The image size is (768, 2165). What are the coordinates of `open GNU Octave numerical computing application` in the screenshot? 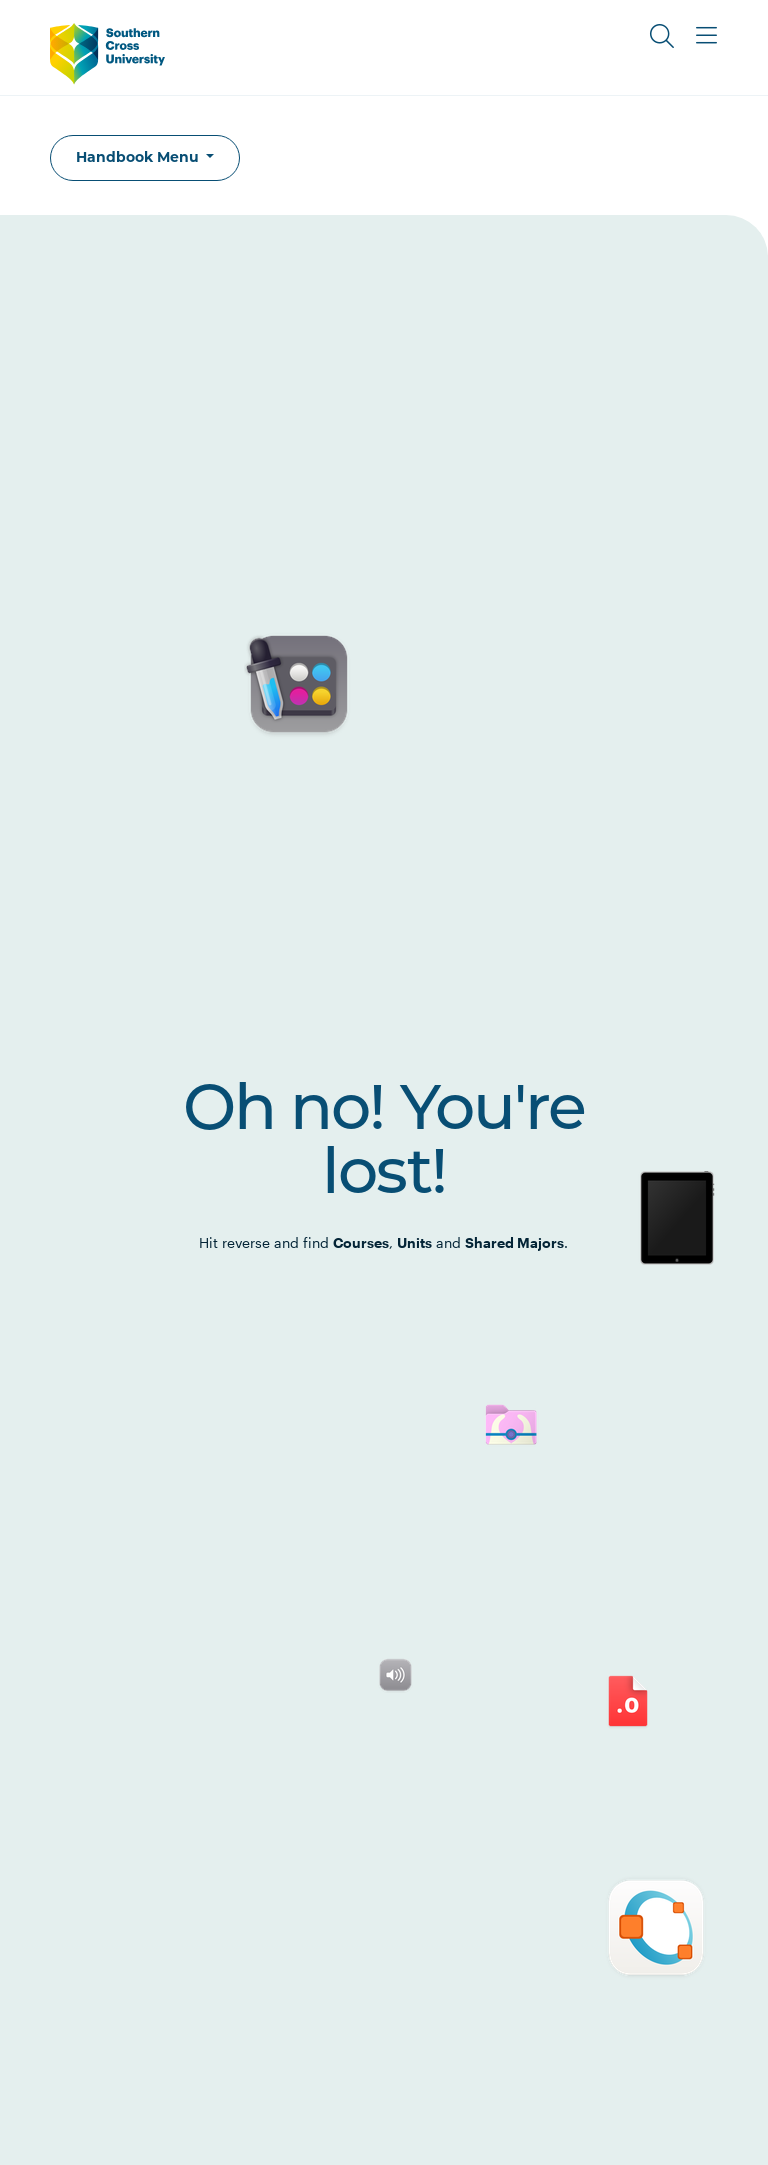 It's located at (656, 1926).